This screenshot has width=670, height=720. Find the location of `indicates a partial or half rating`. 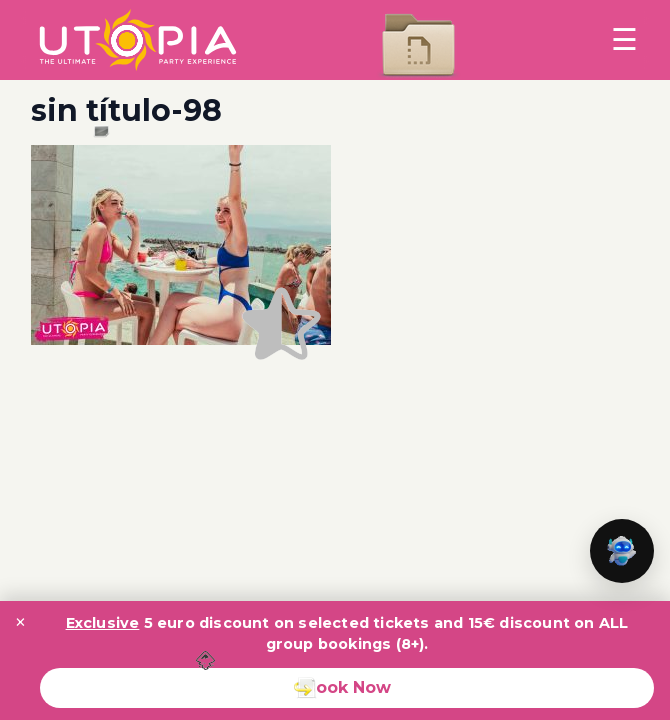

indicates a partial or half rating is located at coordinates (281, 326).